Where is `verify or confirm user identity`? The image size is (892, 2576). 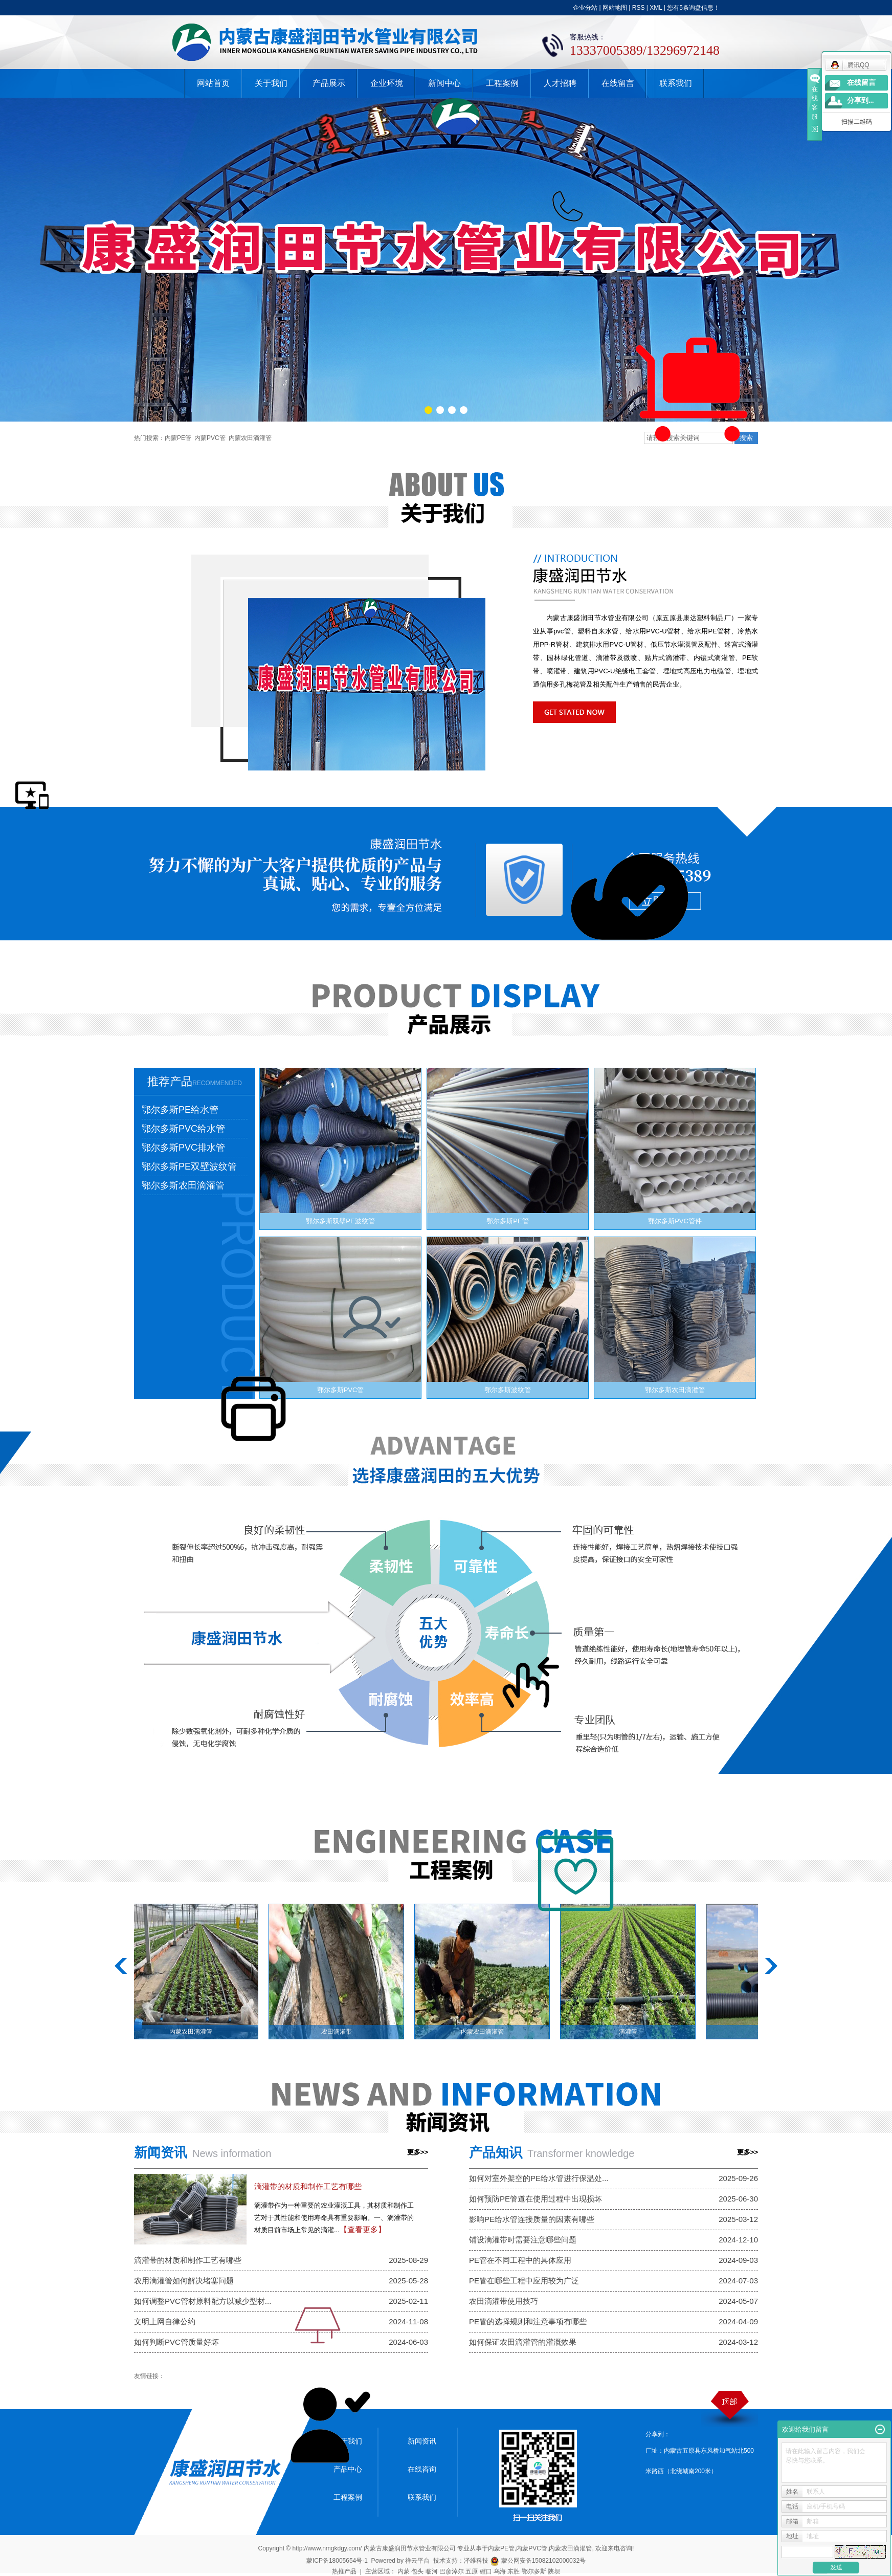 verify or confirm user identity is located at coordinates (370, 1319).